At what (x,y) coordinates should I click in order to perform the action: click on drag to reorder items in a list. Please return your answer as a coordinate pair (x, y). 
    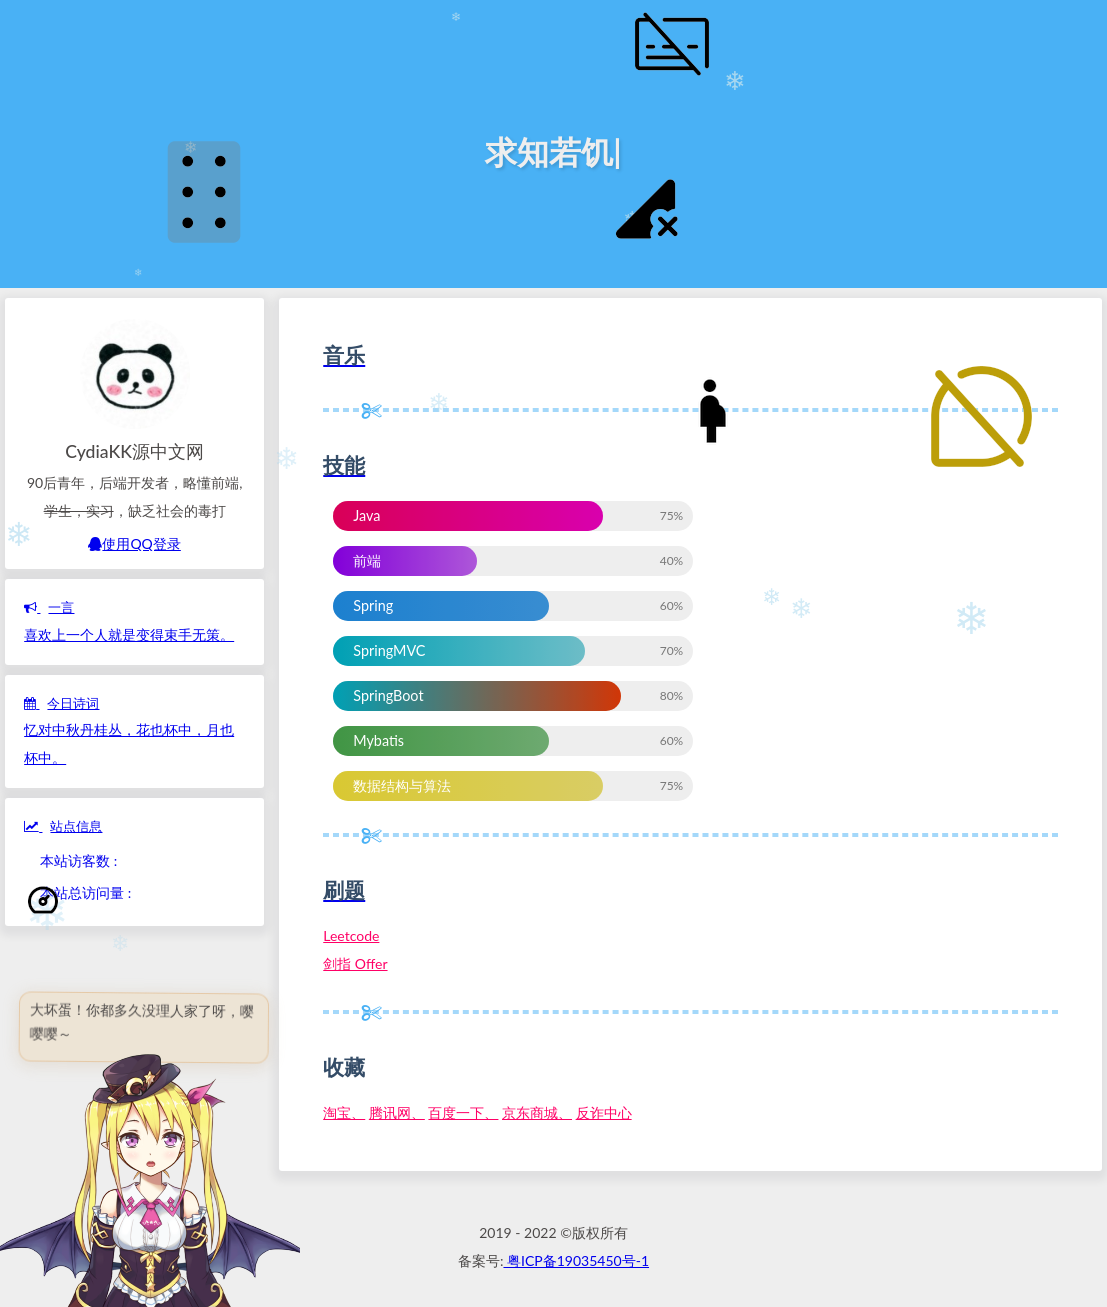
    Looking at the image, I should click on (204, 192).